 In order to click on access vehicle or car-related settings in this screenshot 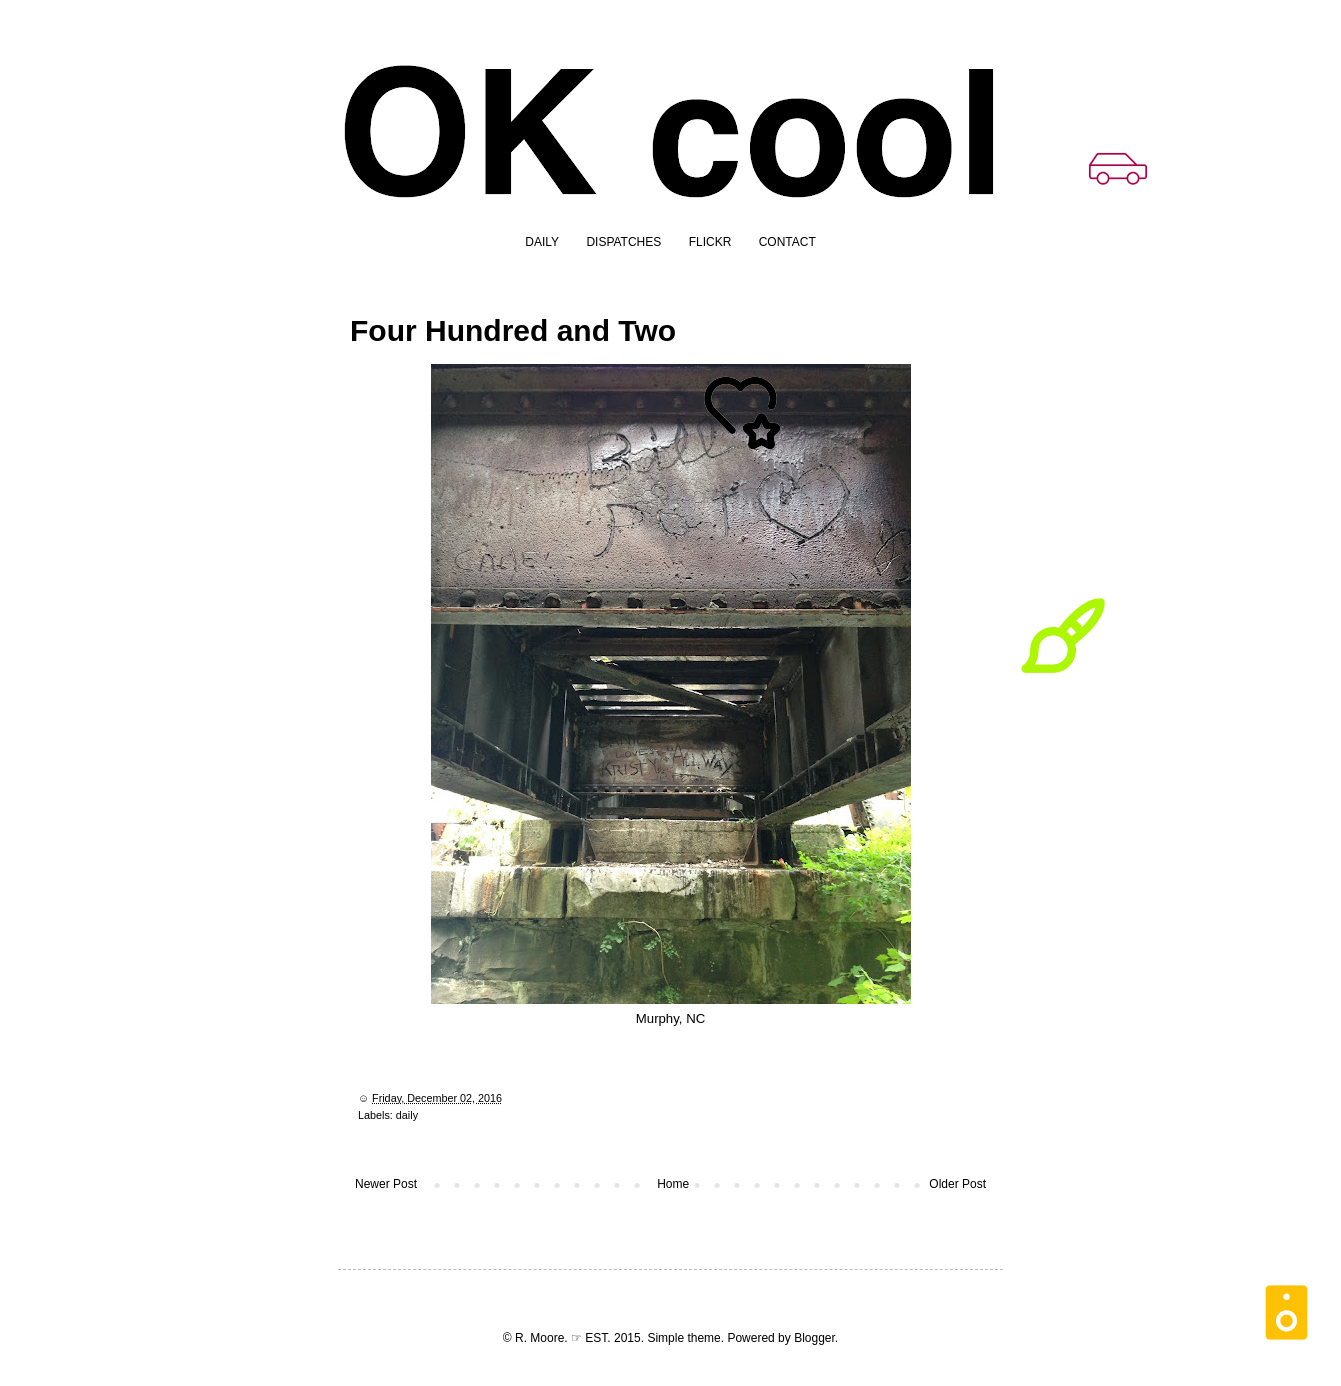, I will do `click(1118, 167)`.